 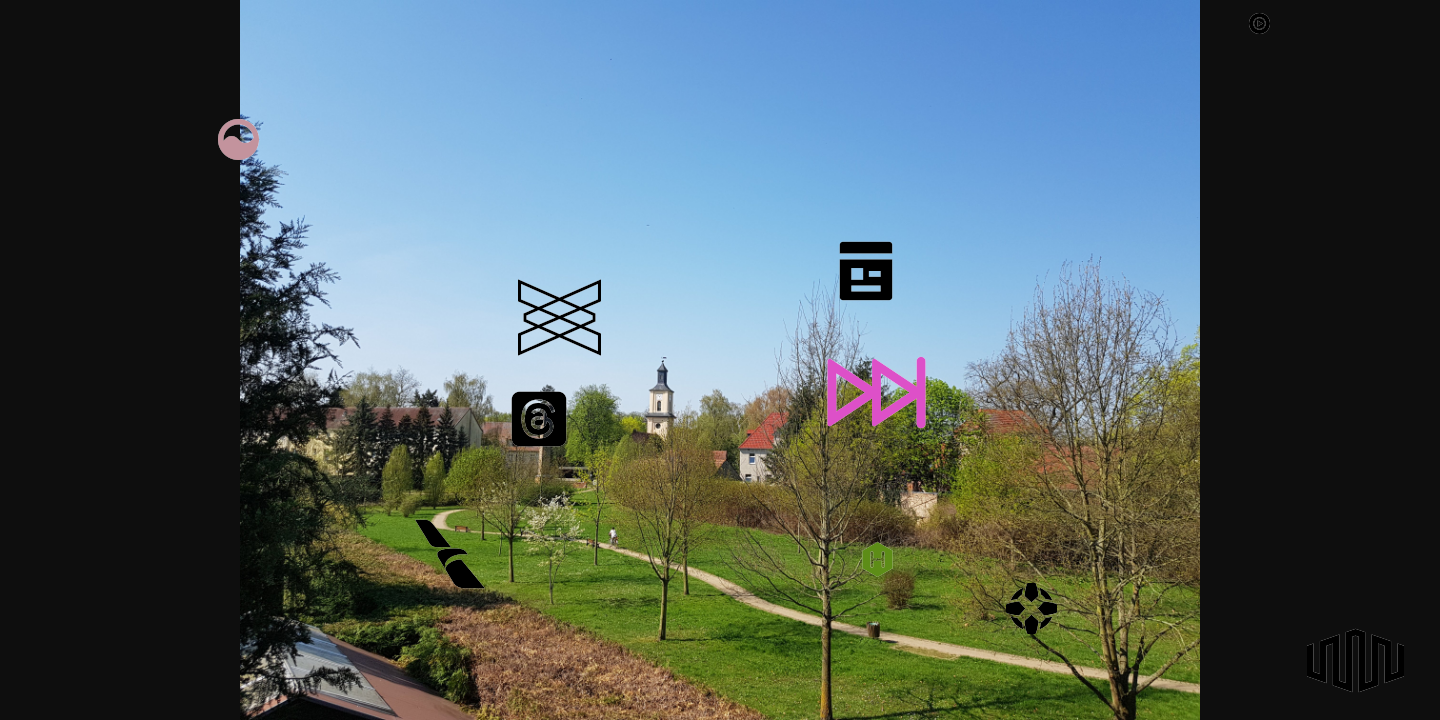 What do you see at coordinates (1031, 608) in the screenshot?
I see `visit the IGN gaming news and reviews website` at bounding box center [1031, 608].